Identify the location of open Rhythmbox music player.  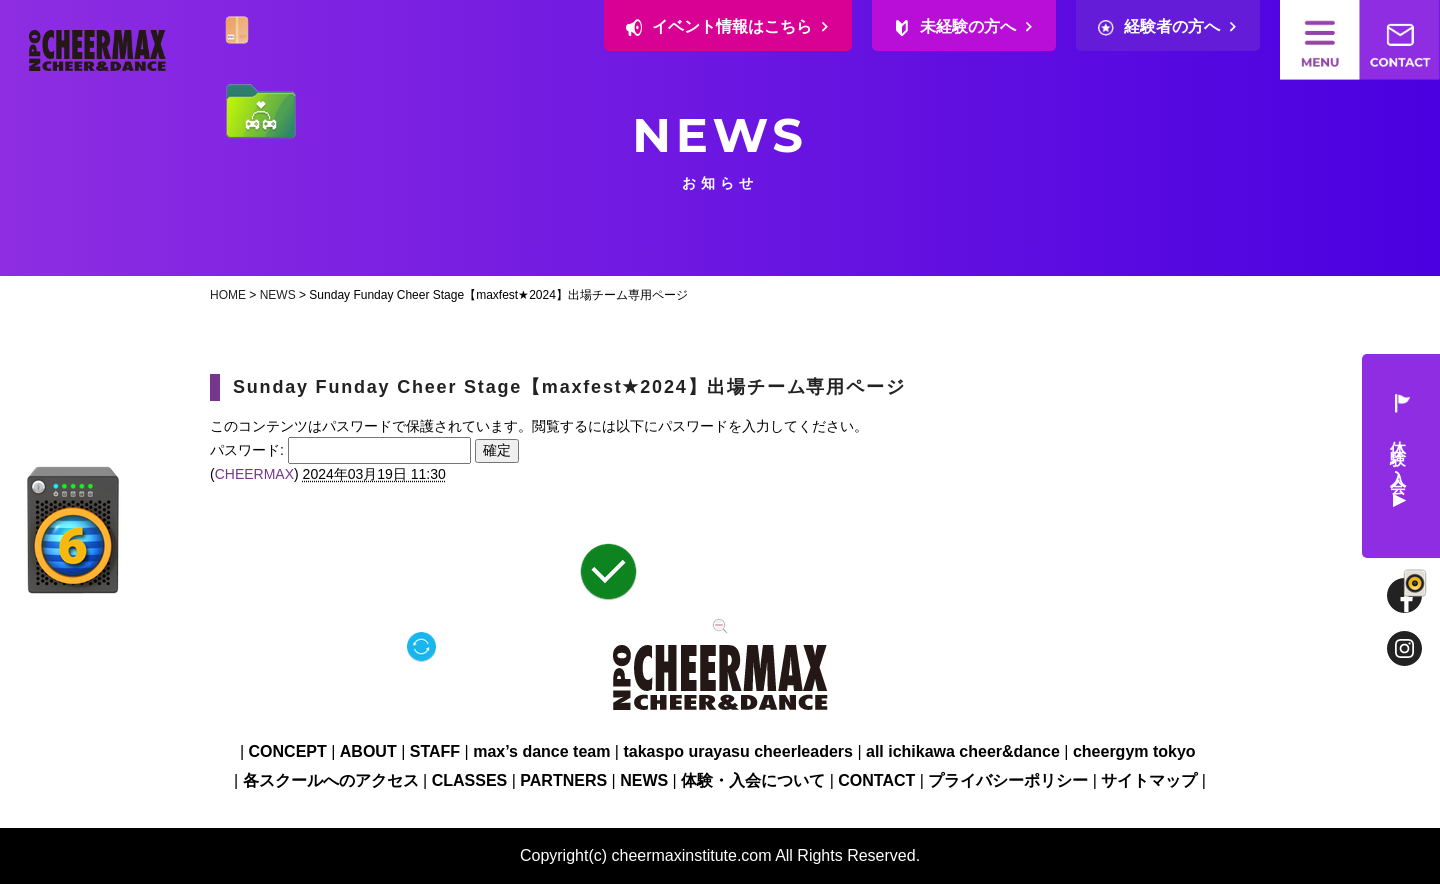
(1415, 583).